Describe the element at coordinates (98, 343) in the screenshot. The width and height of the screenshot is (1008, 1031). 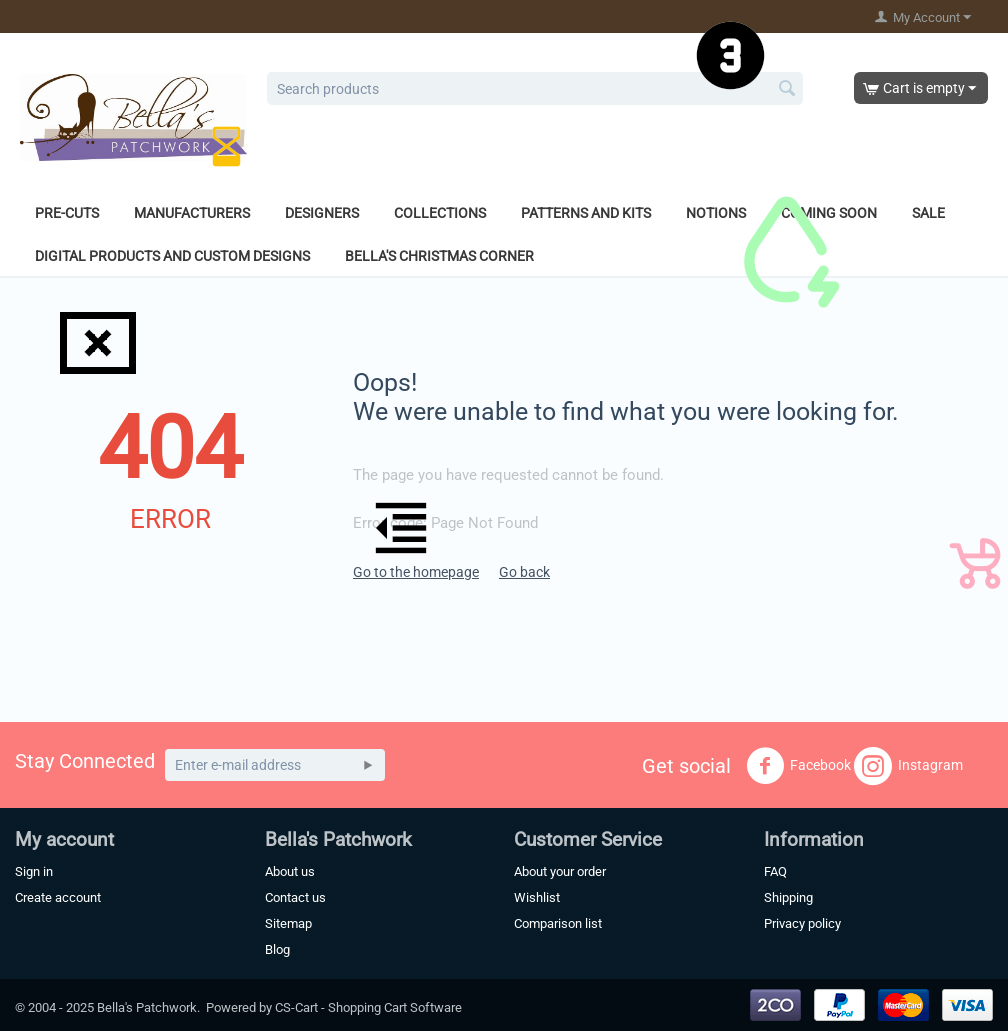
I see `cancel or close a presentation` at that location.